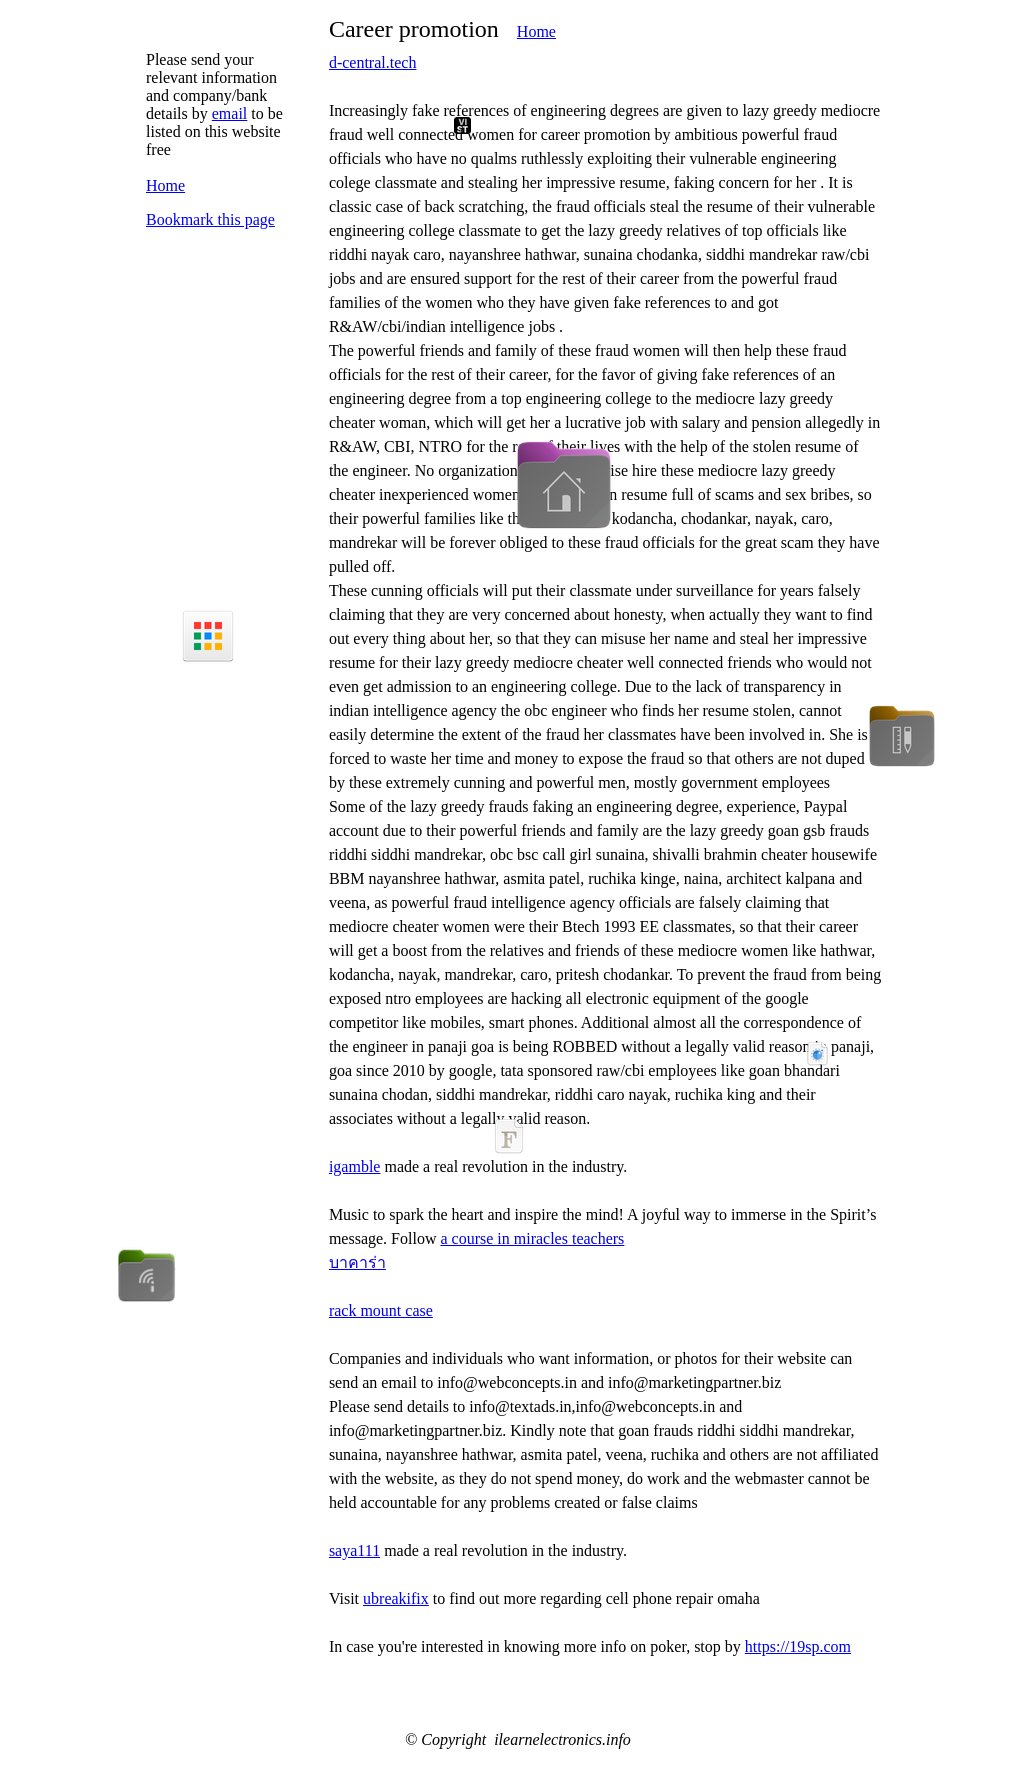 The image size is (1028, 1765). What do you see at coordinates (462, 125) in the screenshot?
I see `vietnamese input method - simple telex keyboard` at bounding box center [462, 125].